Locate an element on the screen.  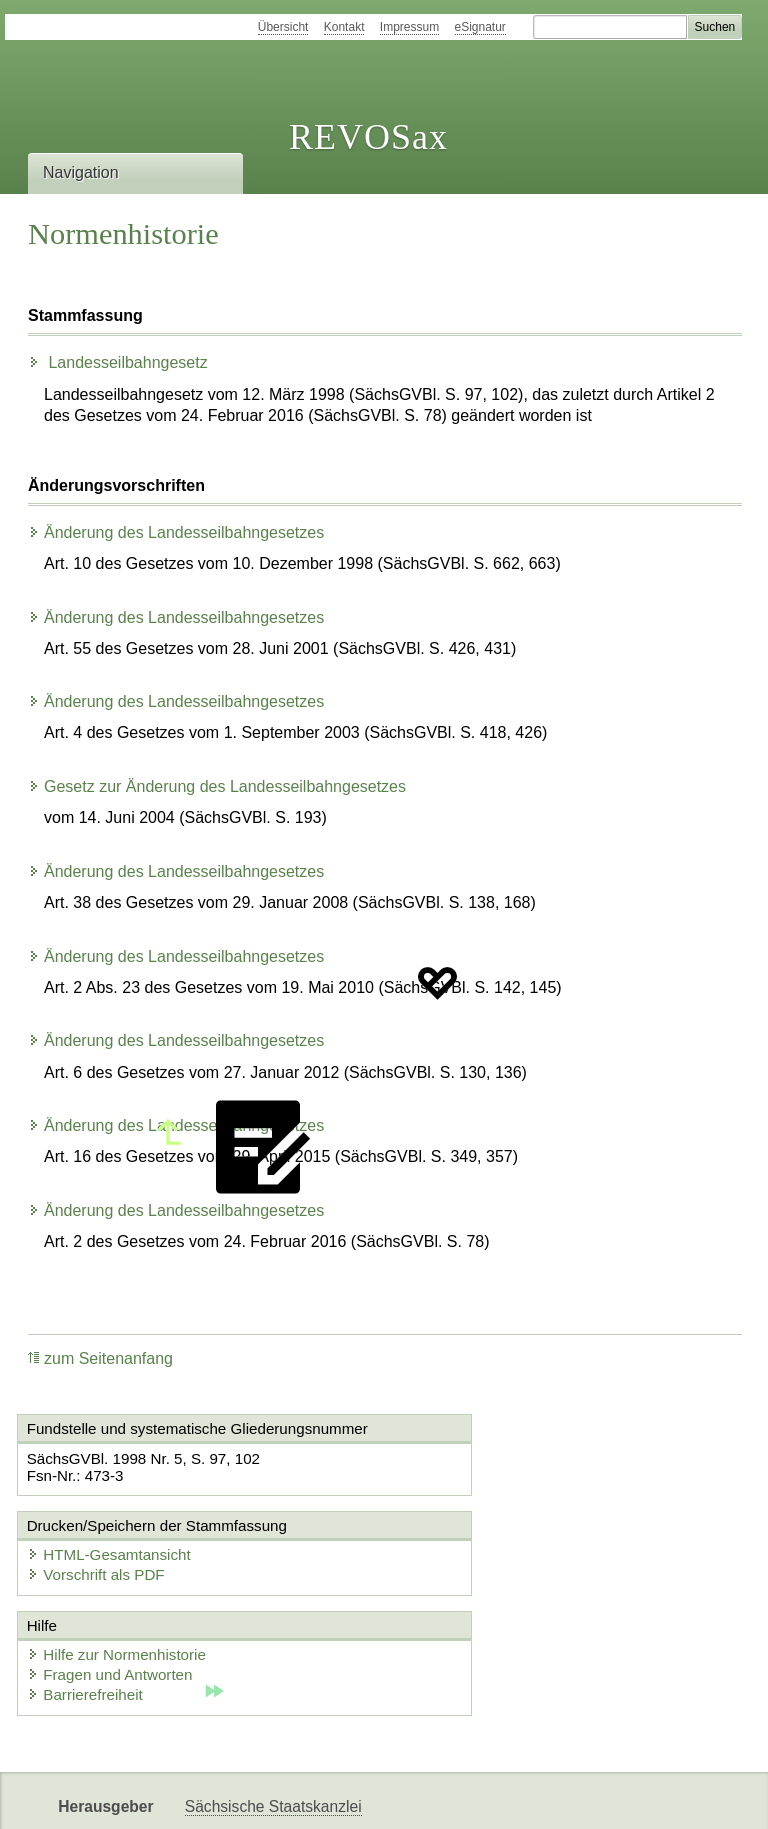
edit or compose a draft document is located at coordinates (258, 1147).